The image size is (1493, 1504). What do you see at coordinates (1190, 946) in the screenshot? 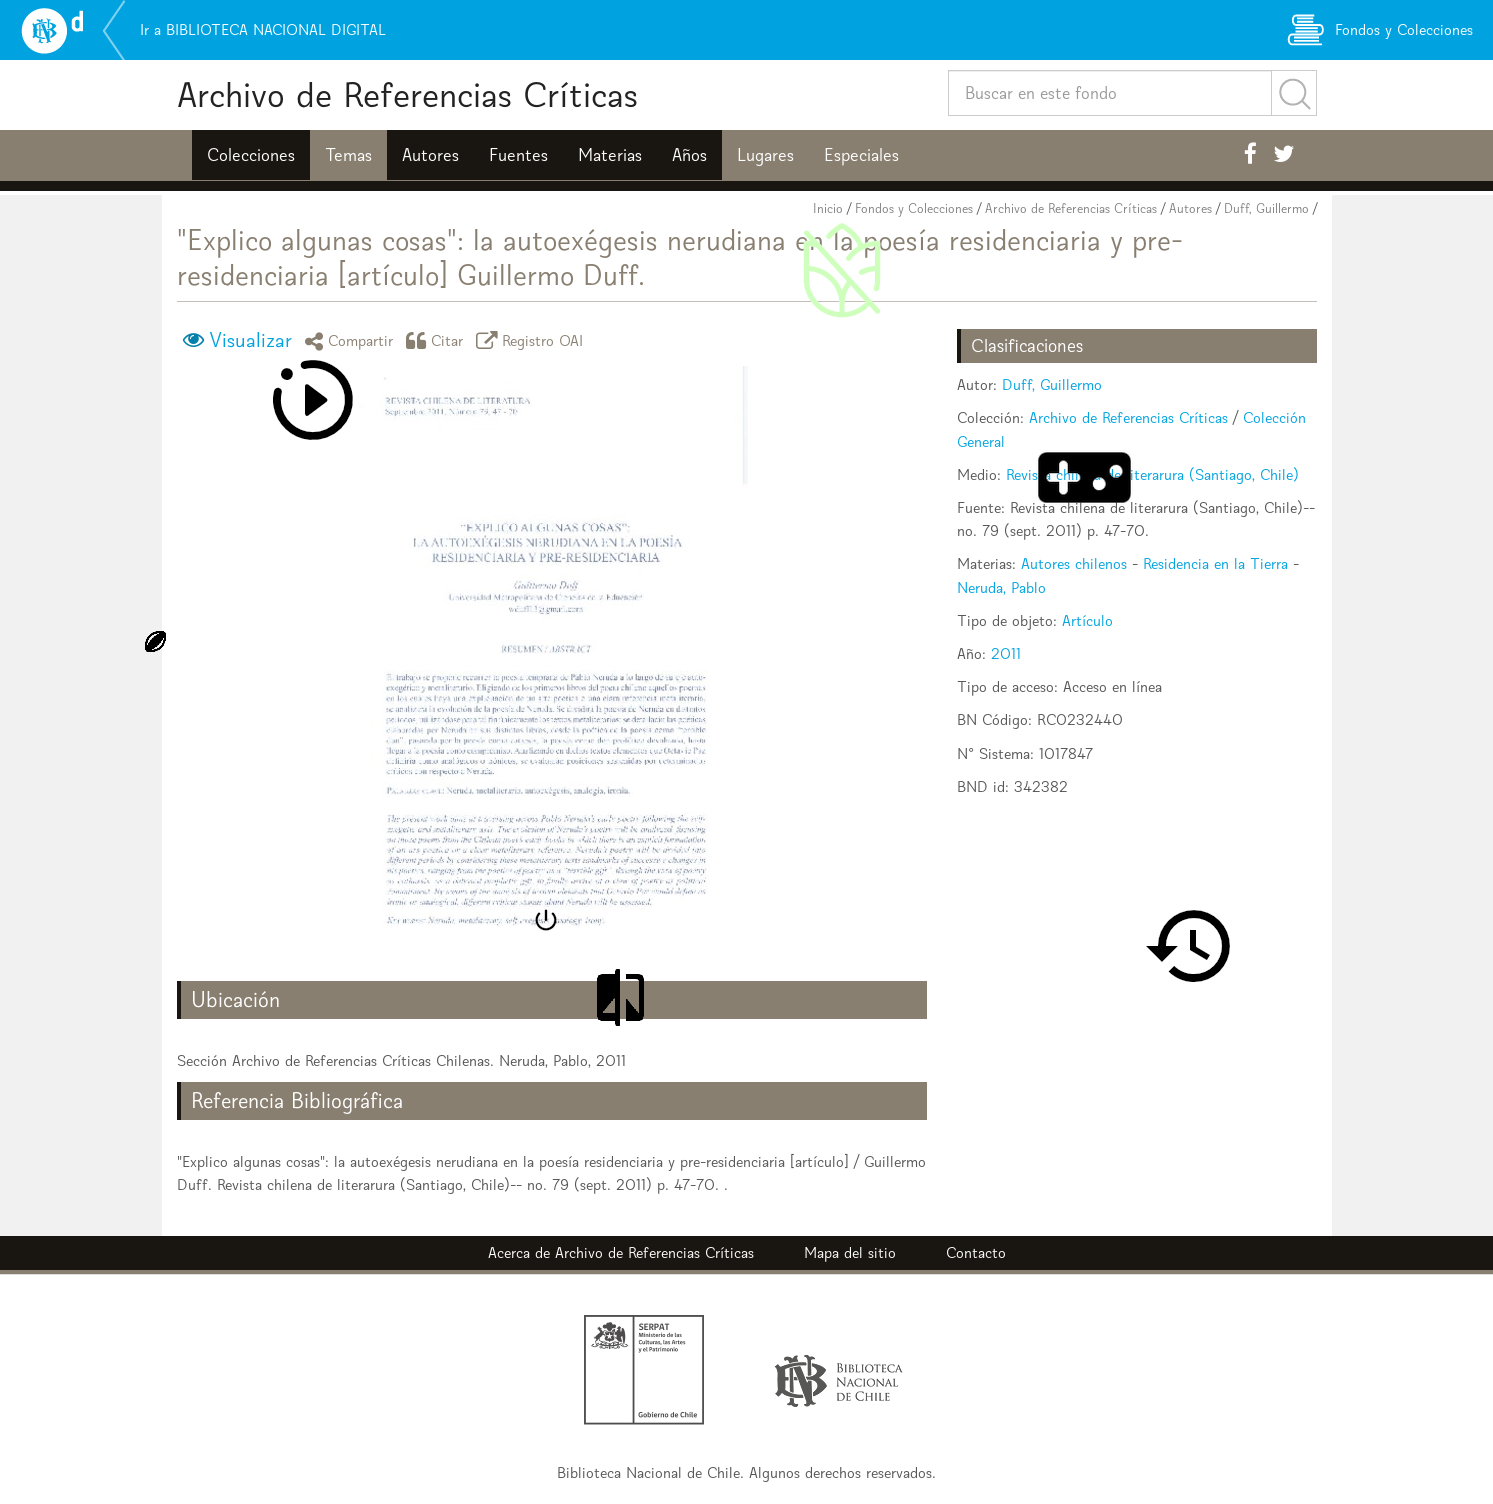
I see `view browsing or activity history` at bounding box center [1190, 946].